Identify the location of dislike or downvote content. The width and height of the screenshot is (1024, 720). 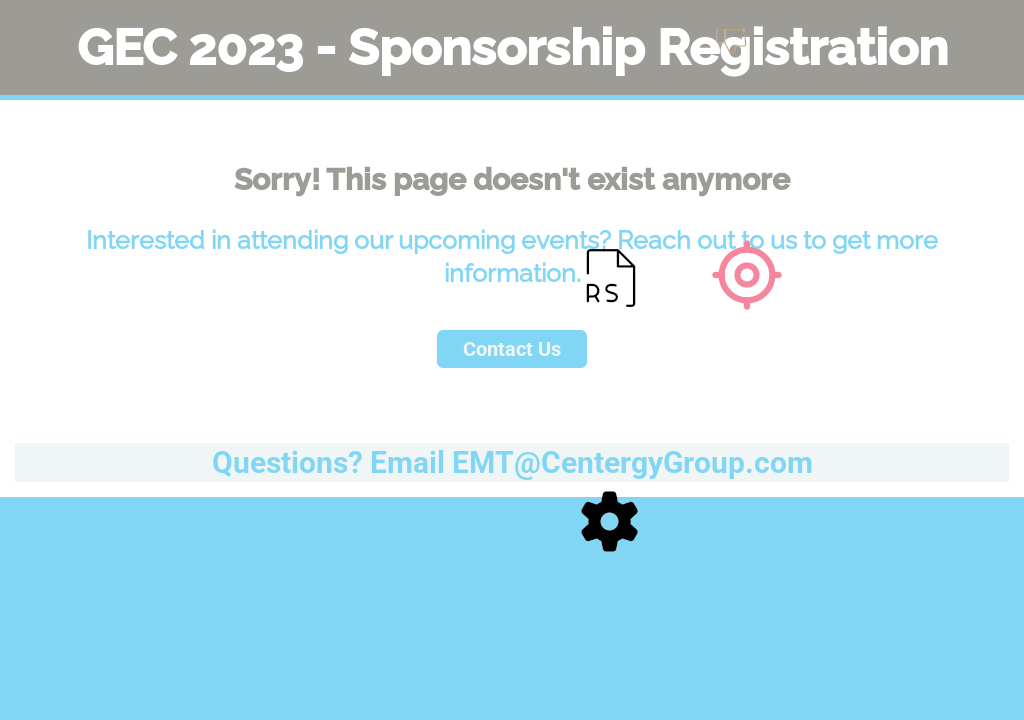
(731, 39).